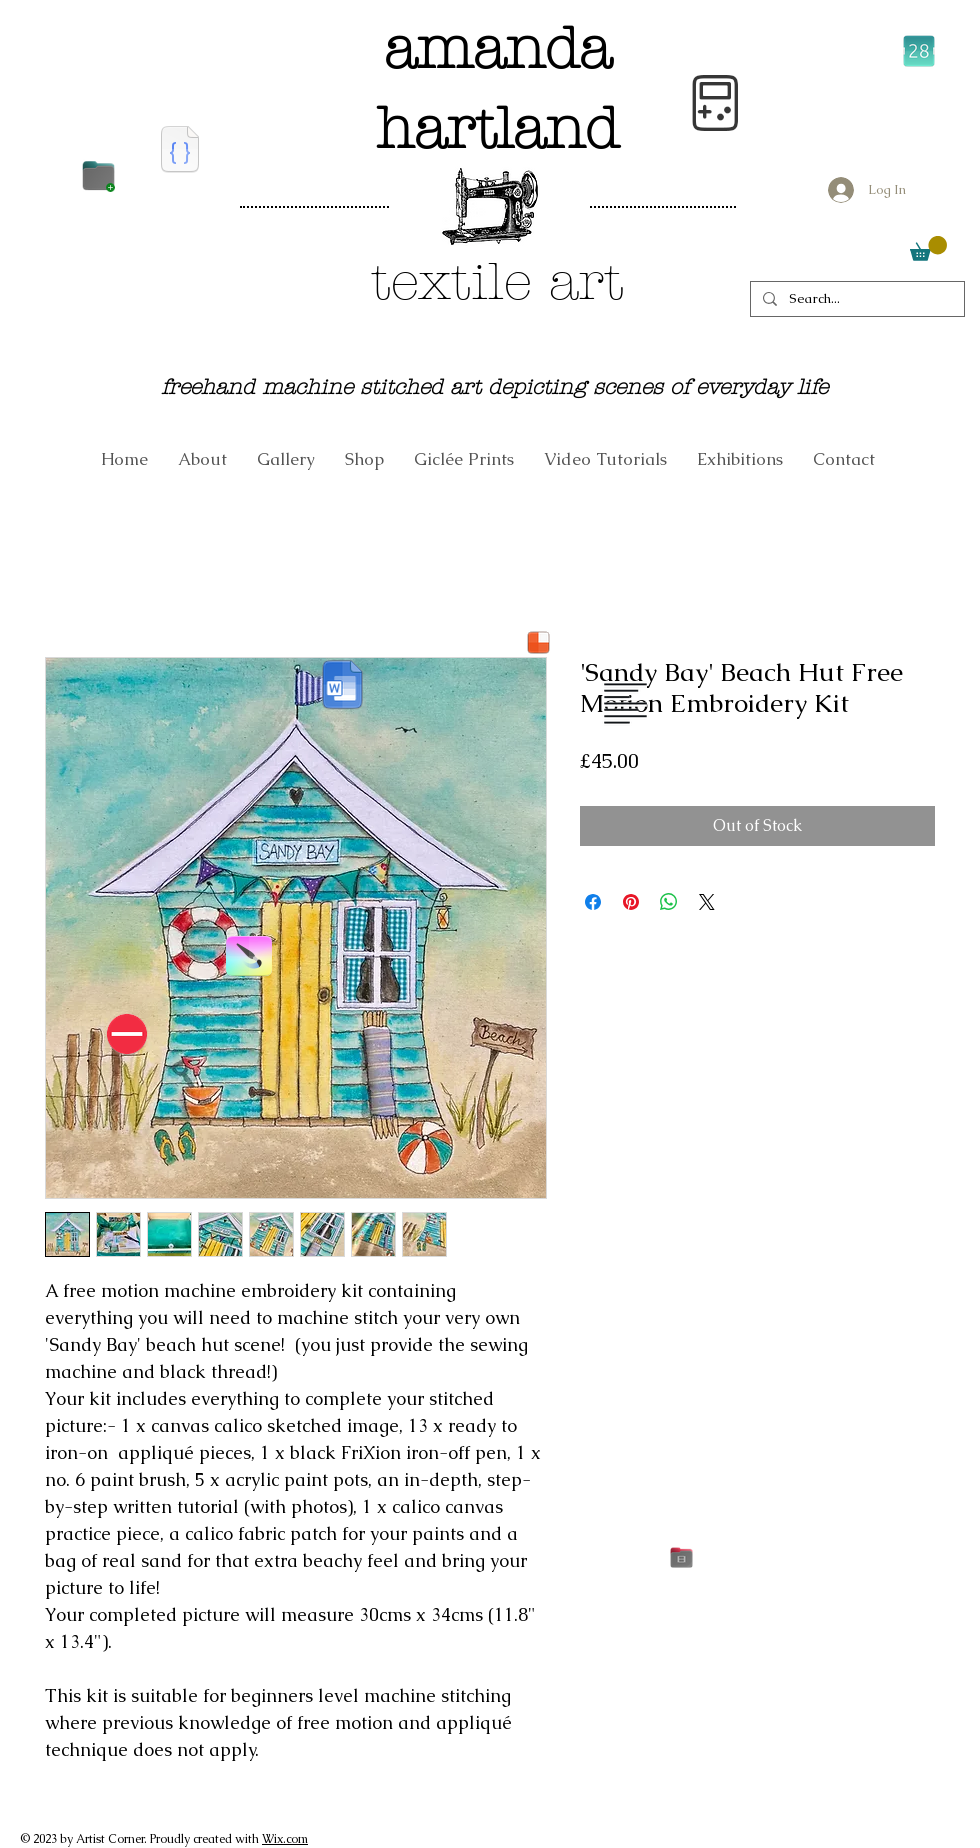  I want to click on a CSS stylesheet file, so click(180, 149).